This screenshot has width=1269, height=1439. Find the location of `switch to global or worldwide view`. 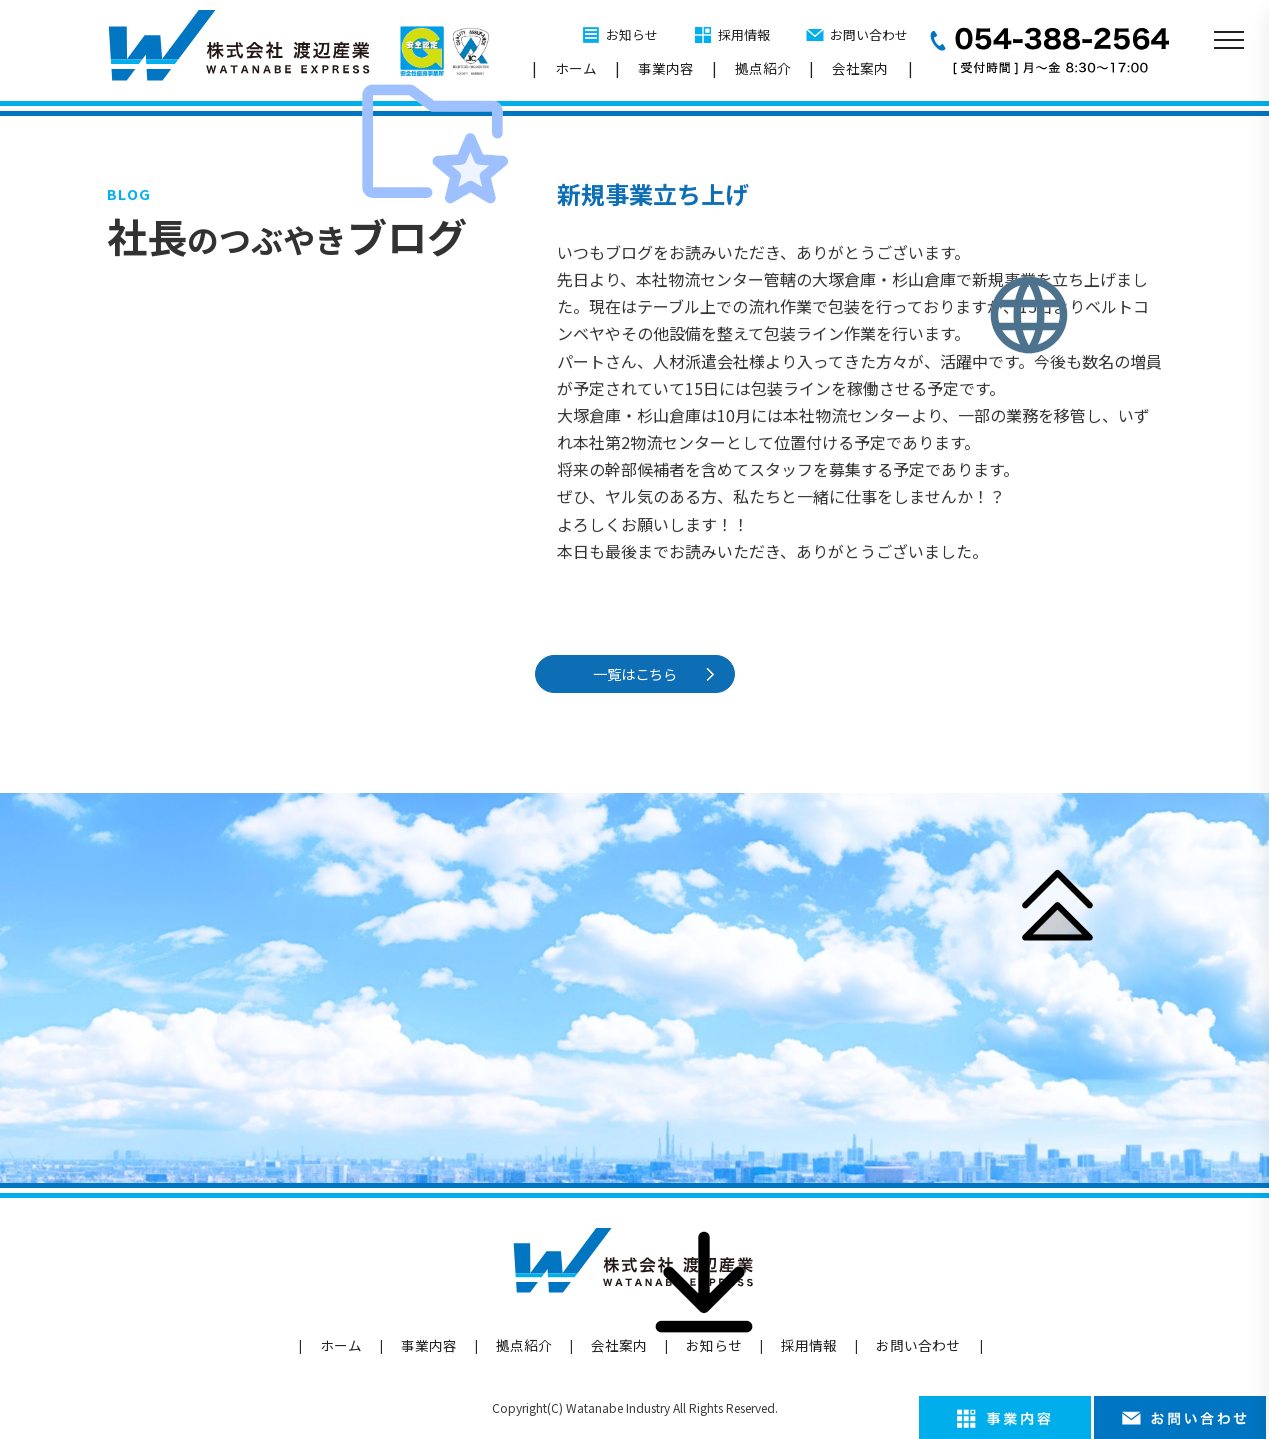

switch to global or worldwide view is located at coordinates (1029, 315).